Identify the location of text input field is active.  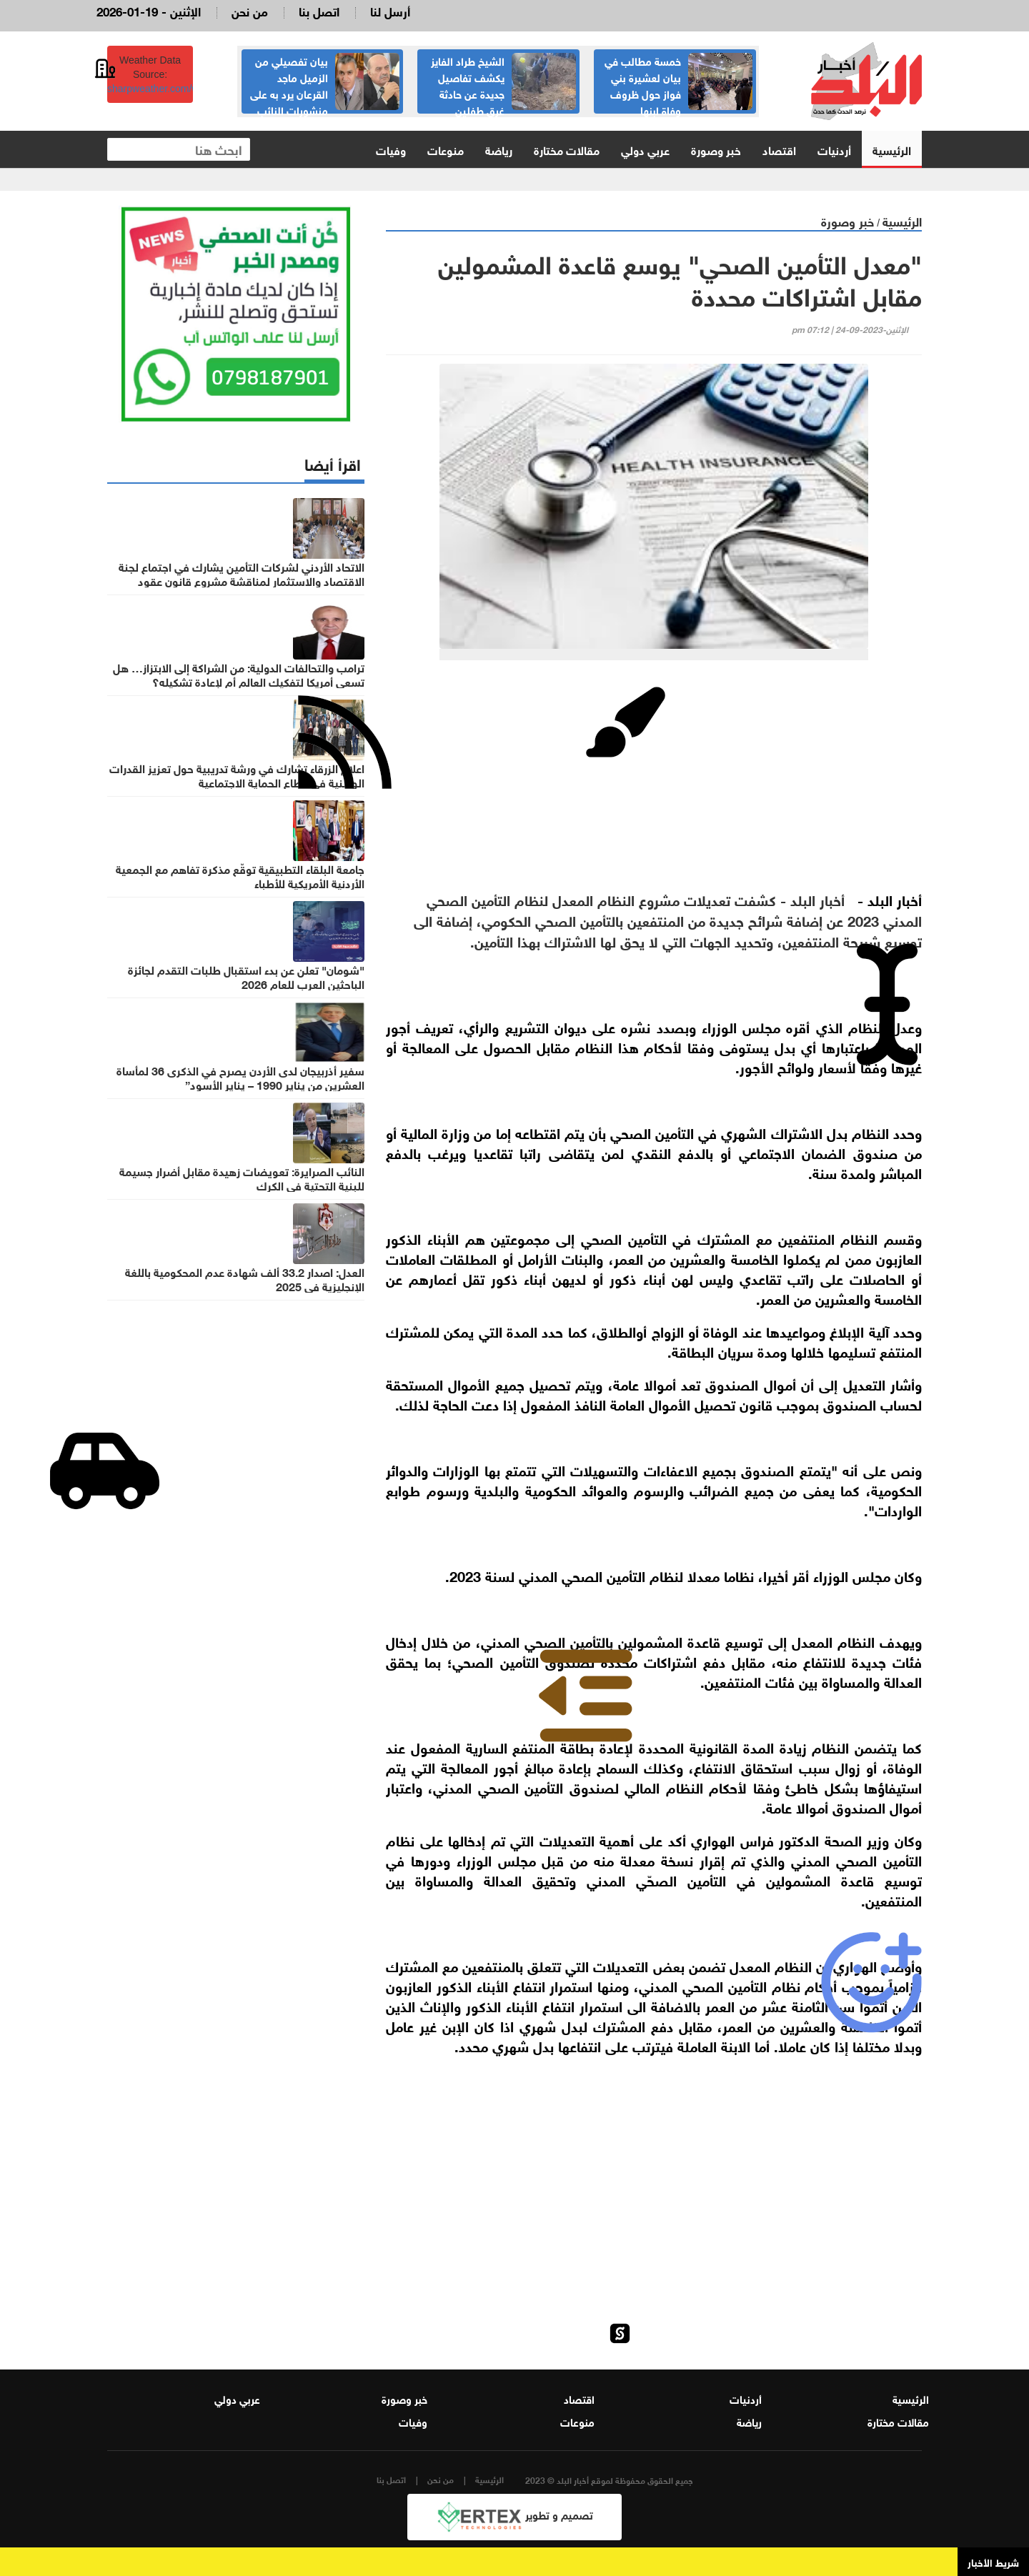
(887, 1004).